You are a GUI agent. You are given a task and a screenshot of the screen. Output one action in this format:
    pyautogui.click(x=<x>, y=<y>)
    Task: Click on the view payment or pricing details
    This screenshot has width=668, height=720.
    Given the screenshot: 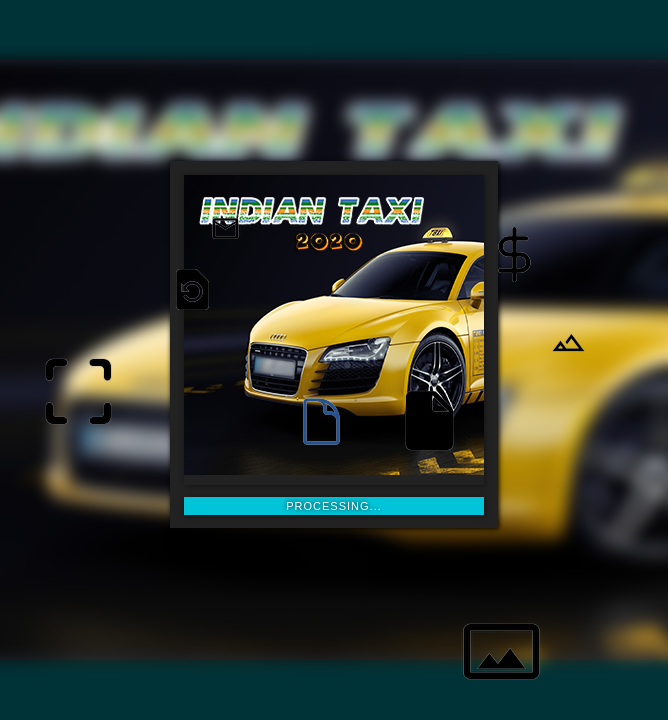 What is the action you would take?
    pyautogui.click(x=514, y=254)
    